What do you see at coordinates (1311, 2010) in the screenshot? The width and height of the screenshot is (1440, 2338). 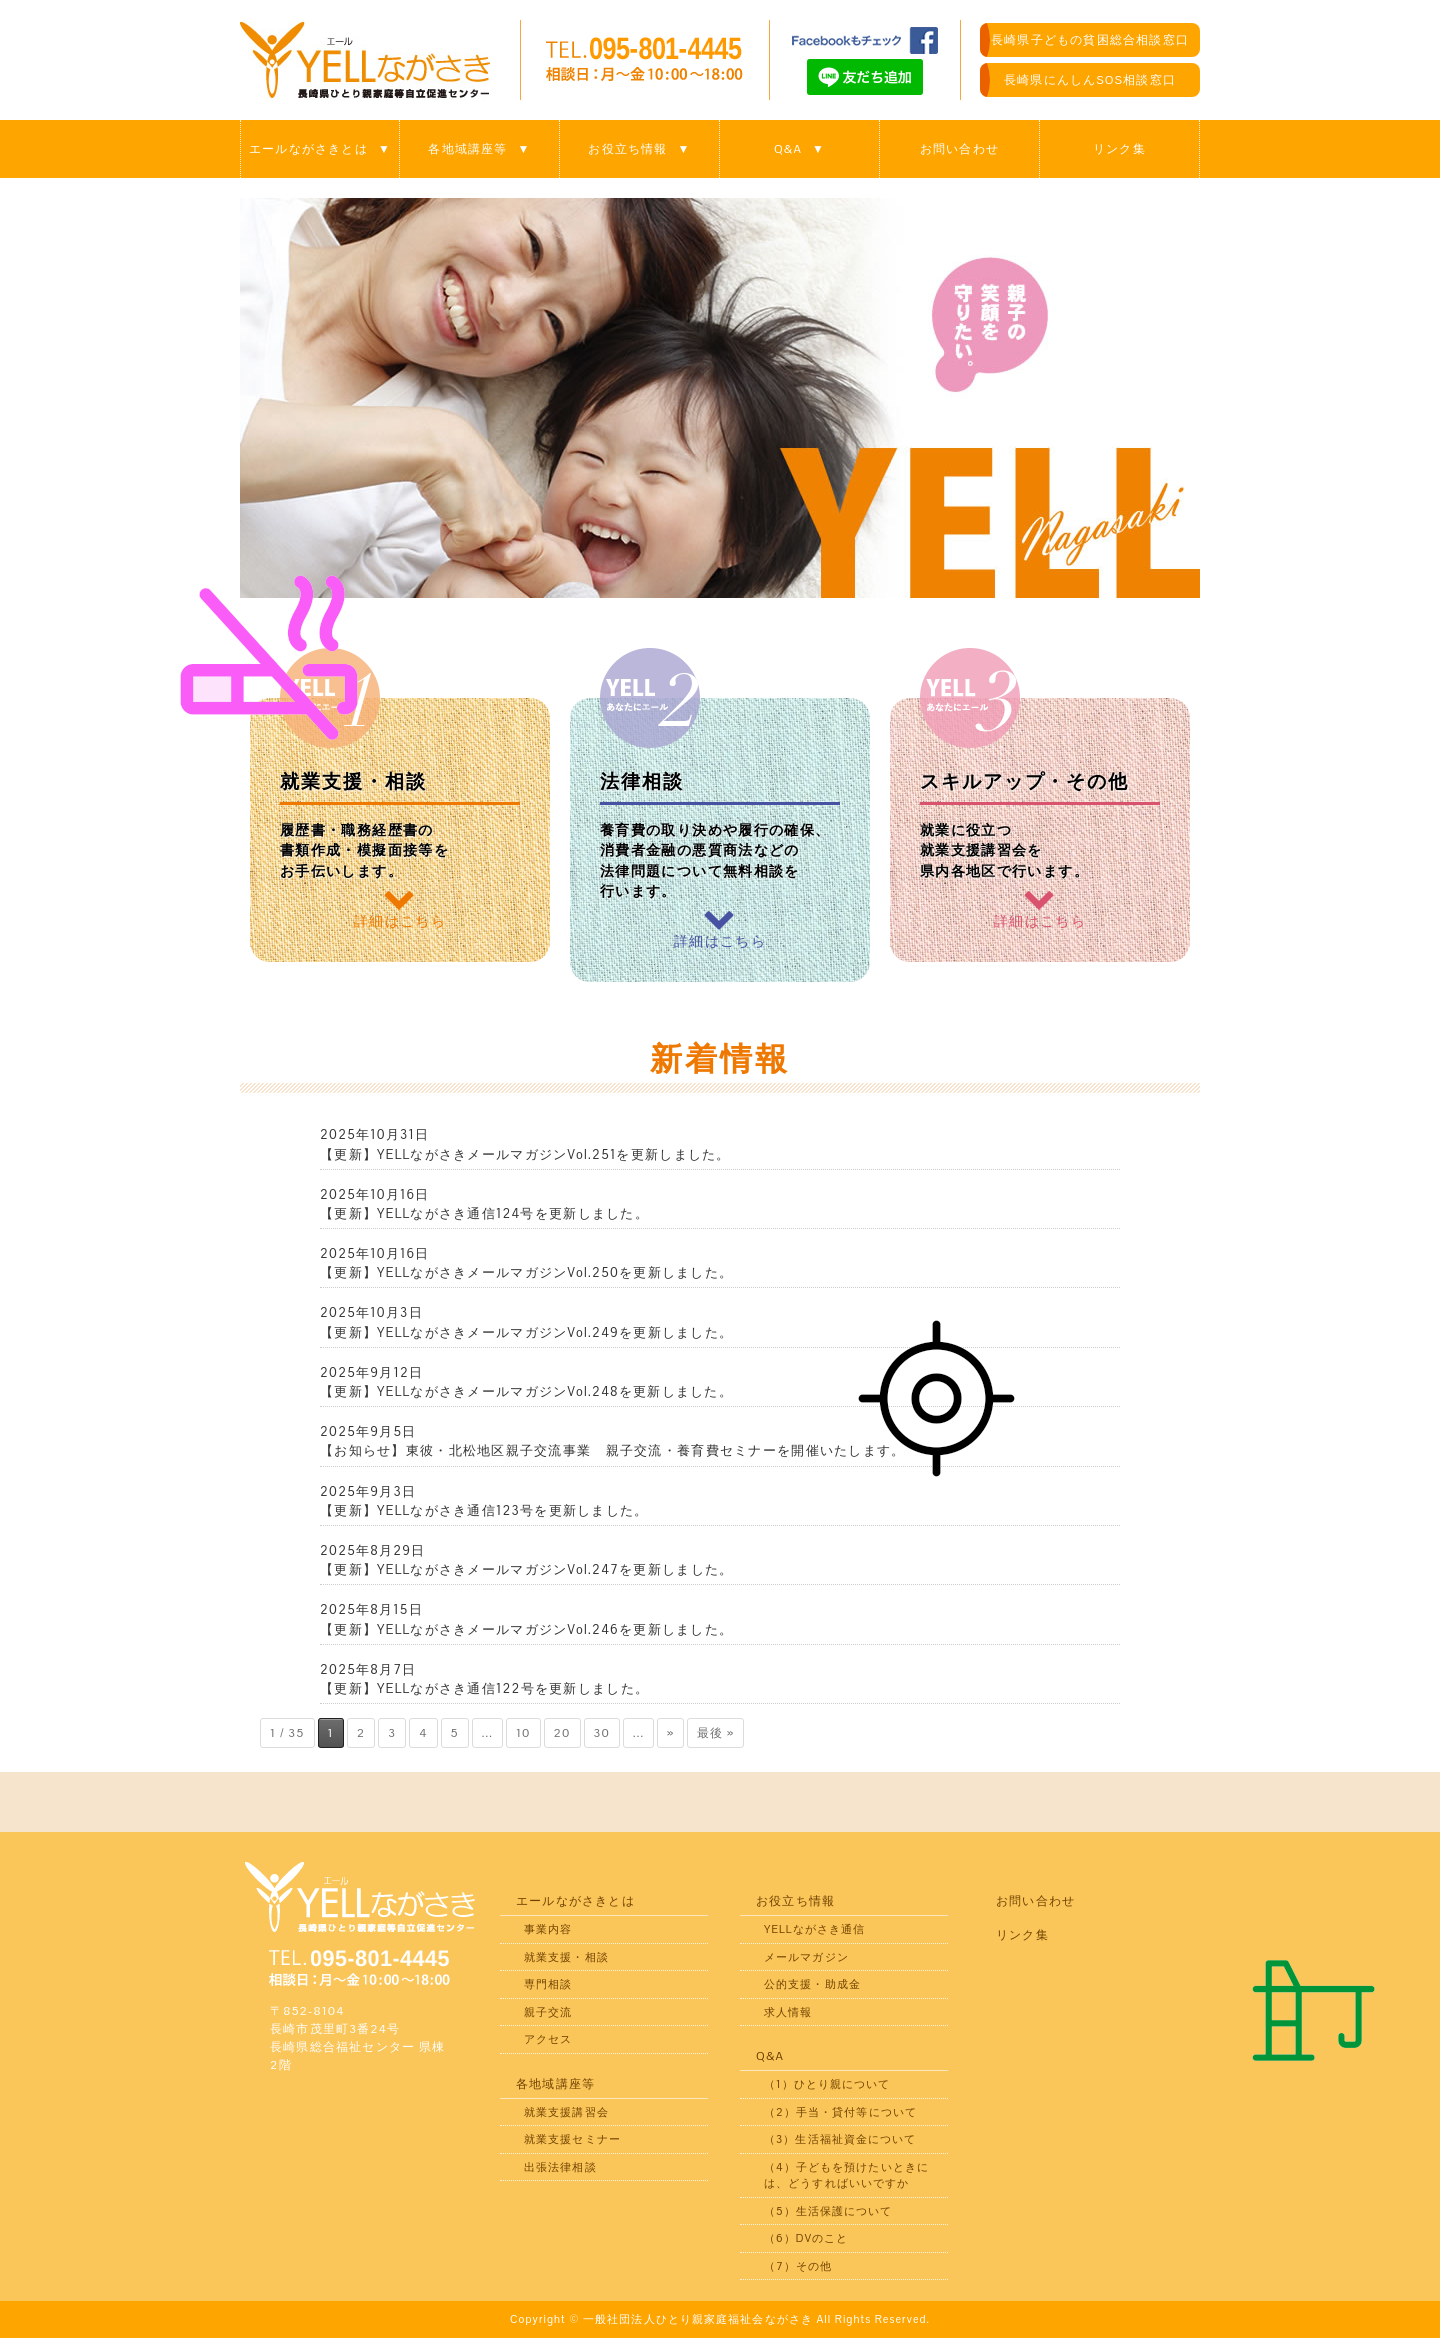 I see `construction or building in progress` at bounding box center [1311, 2010].